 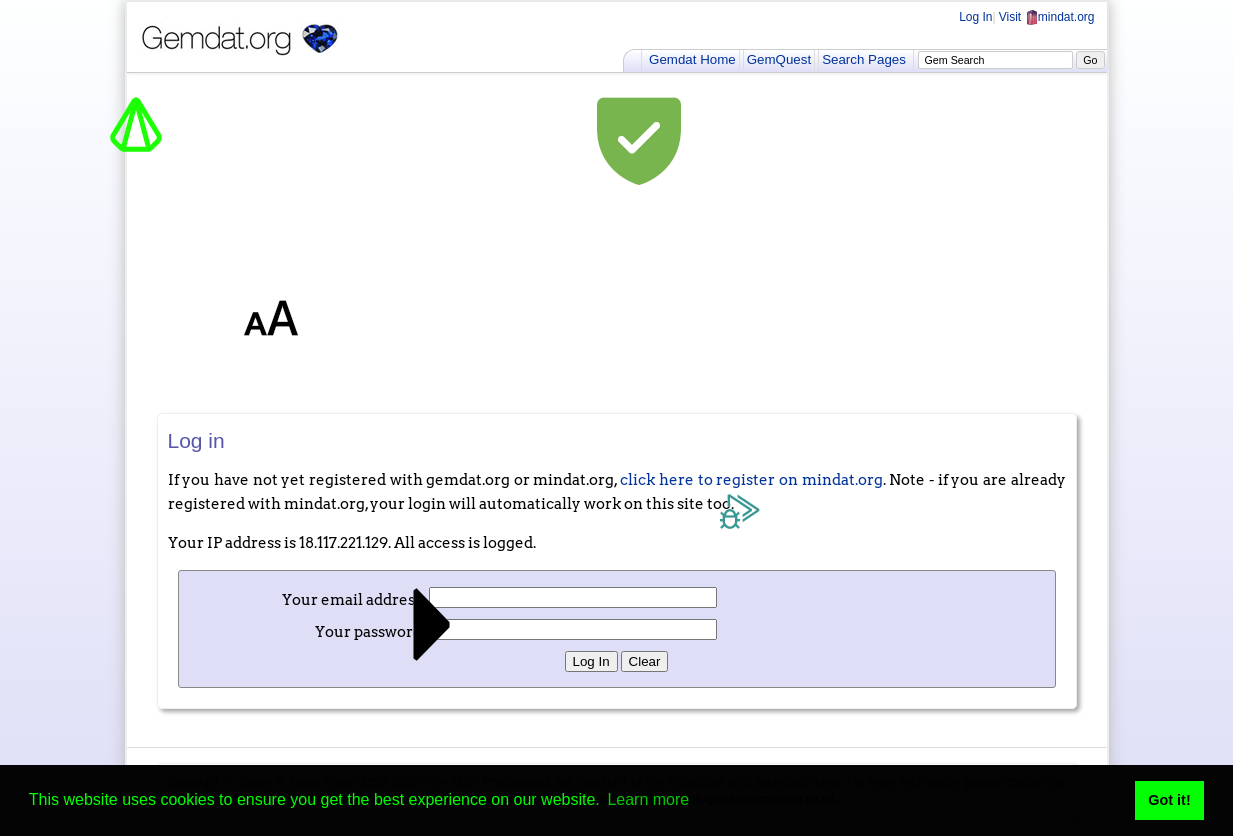 What do you see at coordinates (740, 509) in the screenshot?
I see `run debugger on all files or projects` at bounding box center [740, 509].